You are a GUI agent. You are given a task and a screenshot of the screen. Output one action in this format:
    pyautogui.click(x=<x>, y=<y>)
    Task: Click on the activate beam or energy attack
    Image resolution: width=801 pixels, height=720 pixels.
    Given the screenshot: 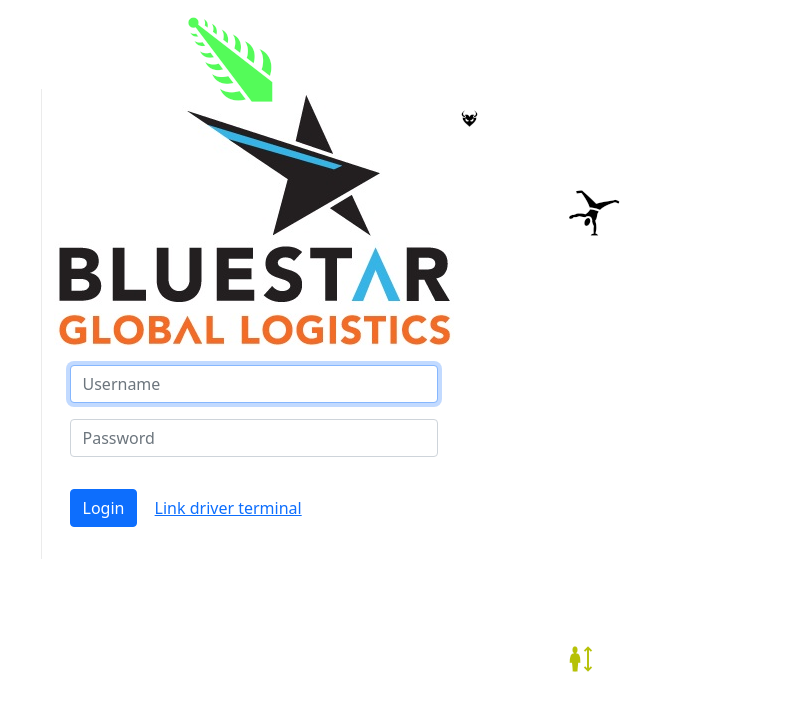 What is the action you would take?
    pyautogui.click(x=230, y=59)
    